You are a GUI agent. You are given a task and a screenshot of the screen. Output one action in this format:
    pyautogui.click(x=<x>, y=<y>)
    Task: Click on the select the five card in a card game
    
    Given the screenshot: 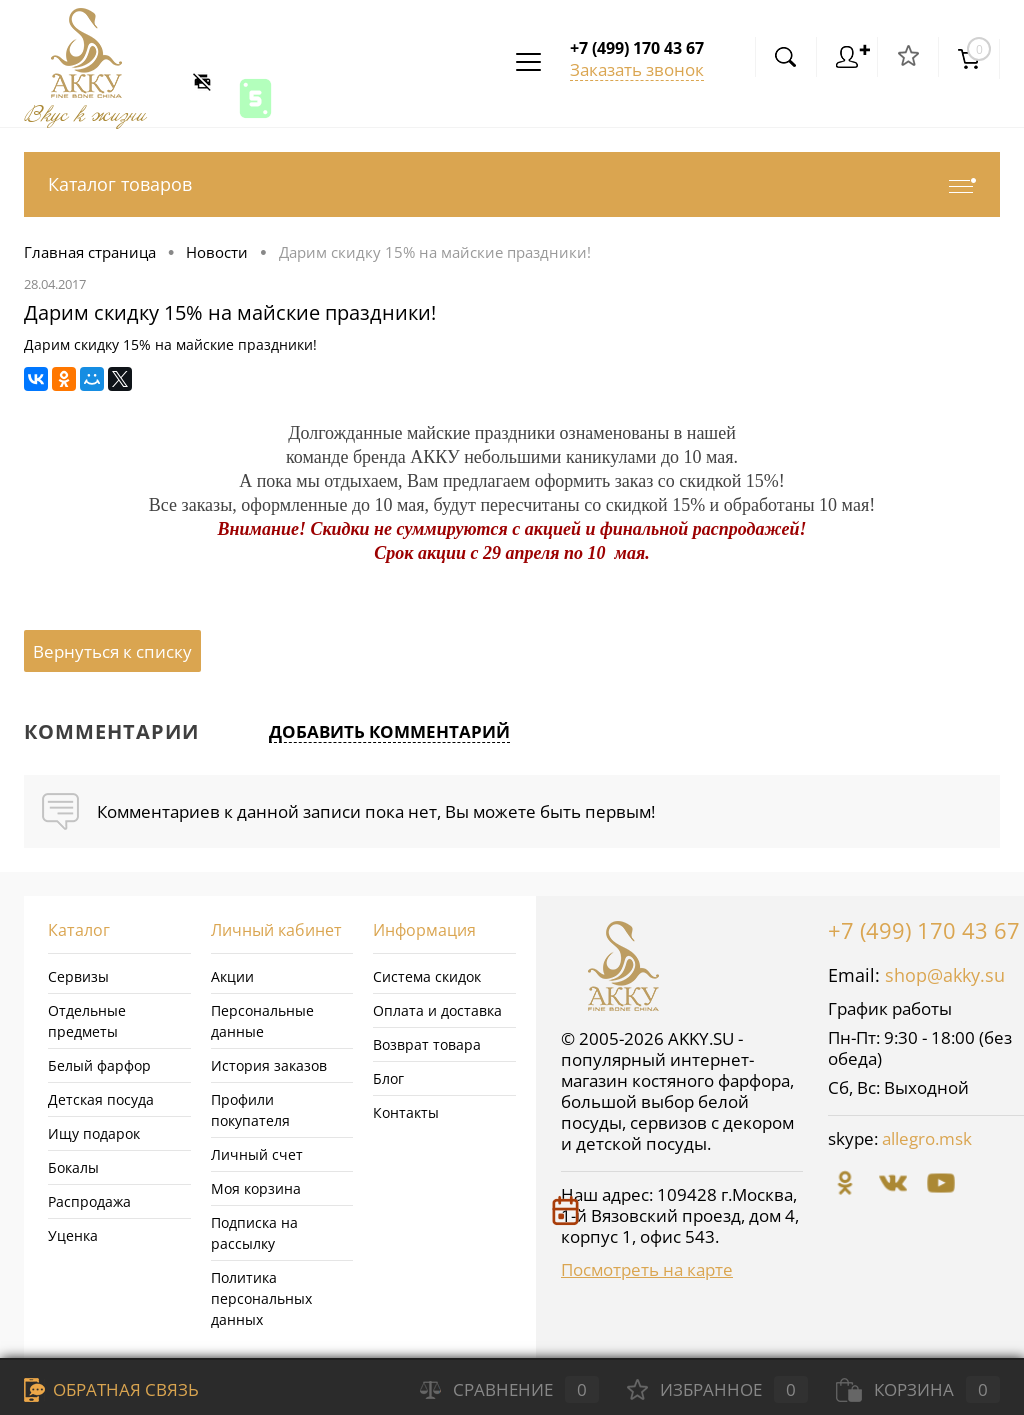 What is the action you would take?
    pyautogui.click(x=255, y=98)
    